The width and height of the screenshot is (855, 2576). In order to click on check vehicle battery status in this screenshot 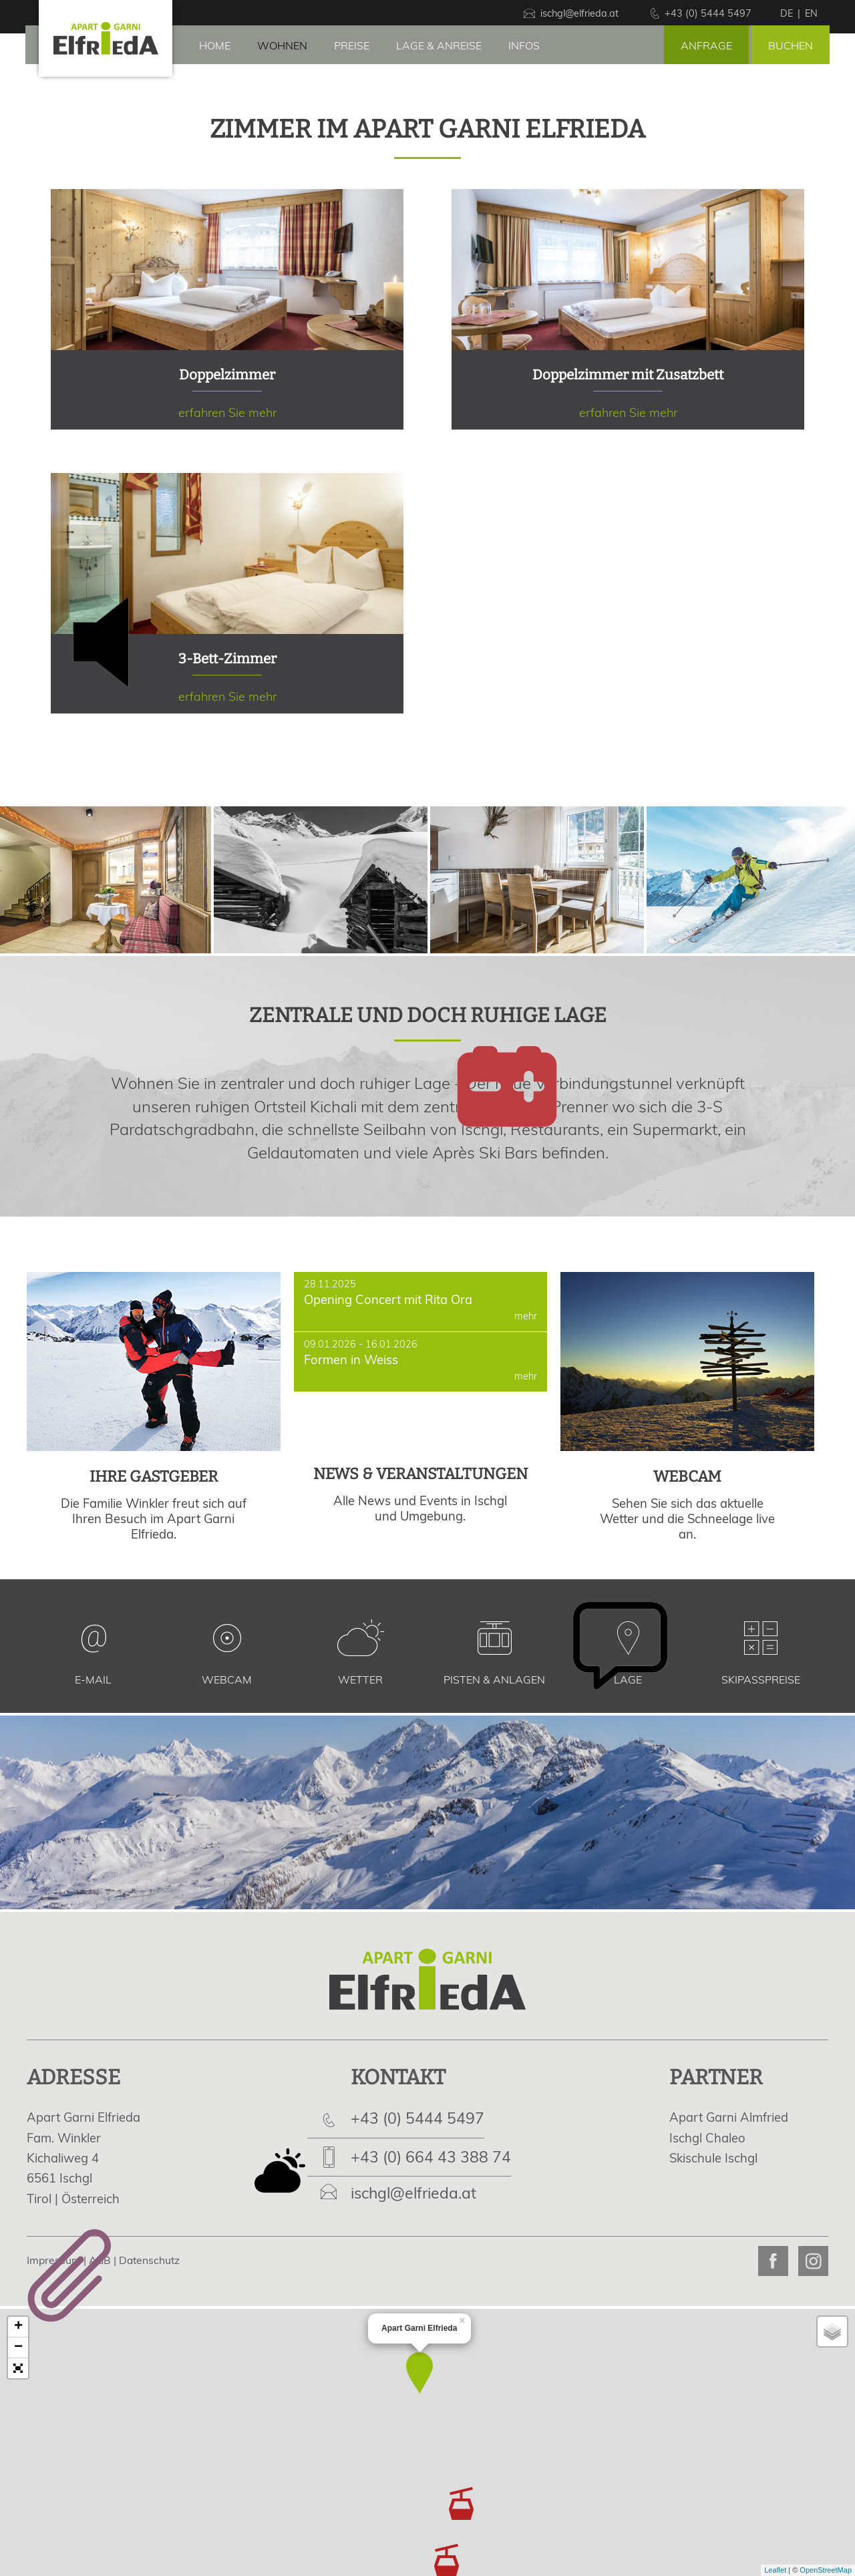, I will do `click(507, 1090)`.